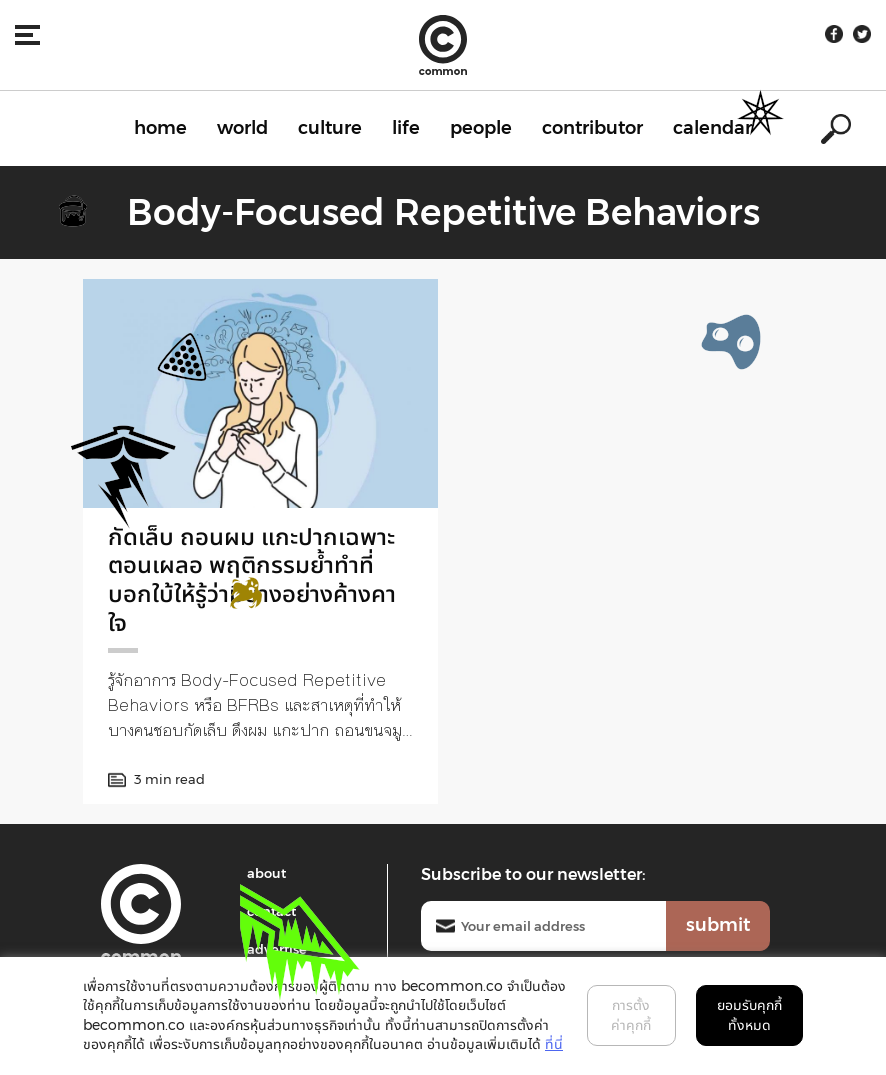  What do you see at coordinates (731, 342) in the screenshot?
I see `indicates breakfast or morning meal options` at bounding box center [731, 342].